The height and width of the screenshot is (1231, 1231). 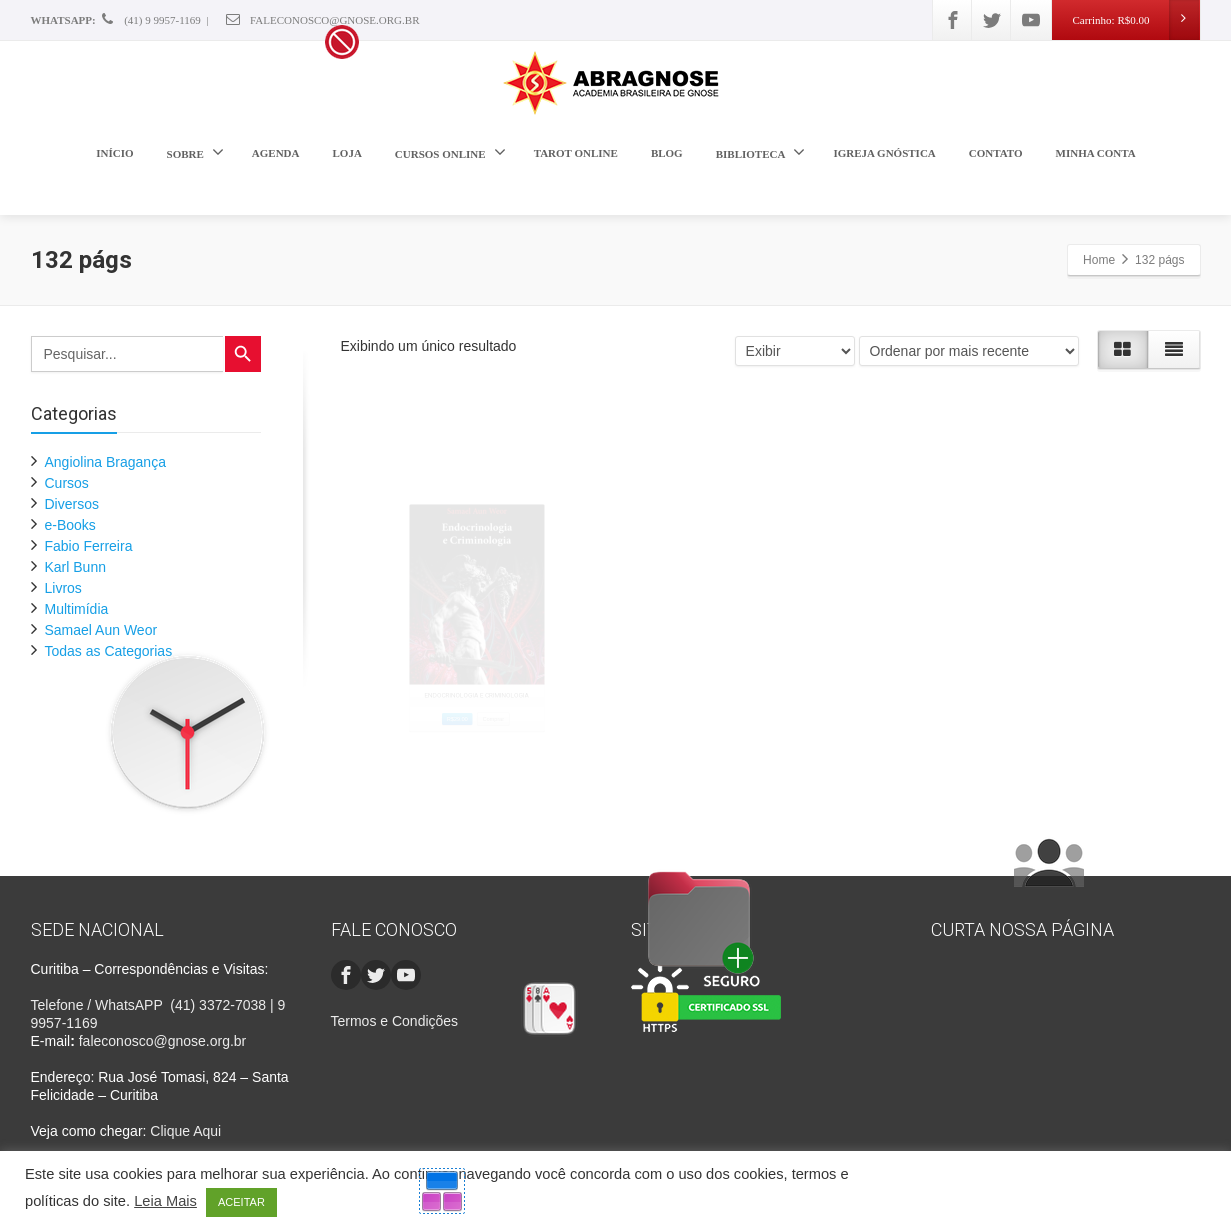 I want to click on delete selected email message, so click(x=342, y=42).